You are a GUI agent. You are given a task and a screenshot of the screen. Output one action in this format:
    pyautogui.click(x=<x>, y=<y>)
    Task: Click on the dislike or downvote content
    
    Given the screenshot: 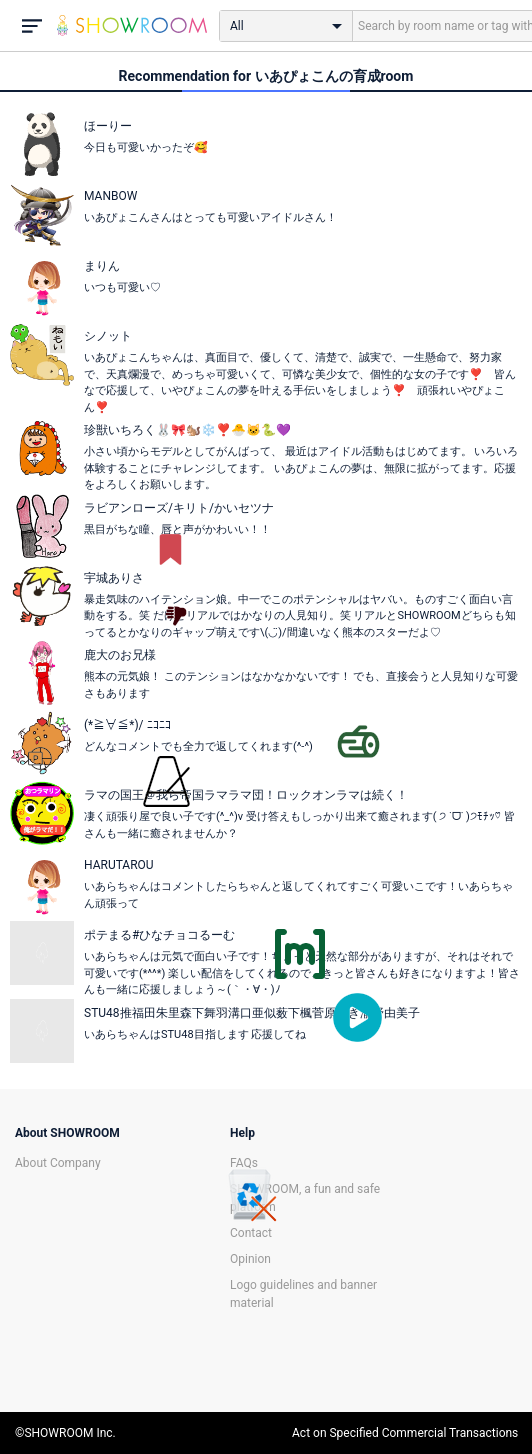 What is the action you would take?
    pyautogui.click(x=176, y=616)
    